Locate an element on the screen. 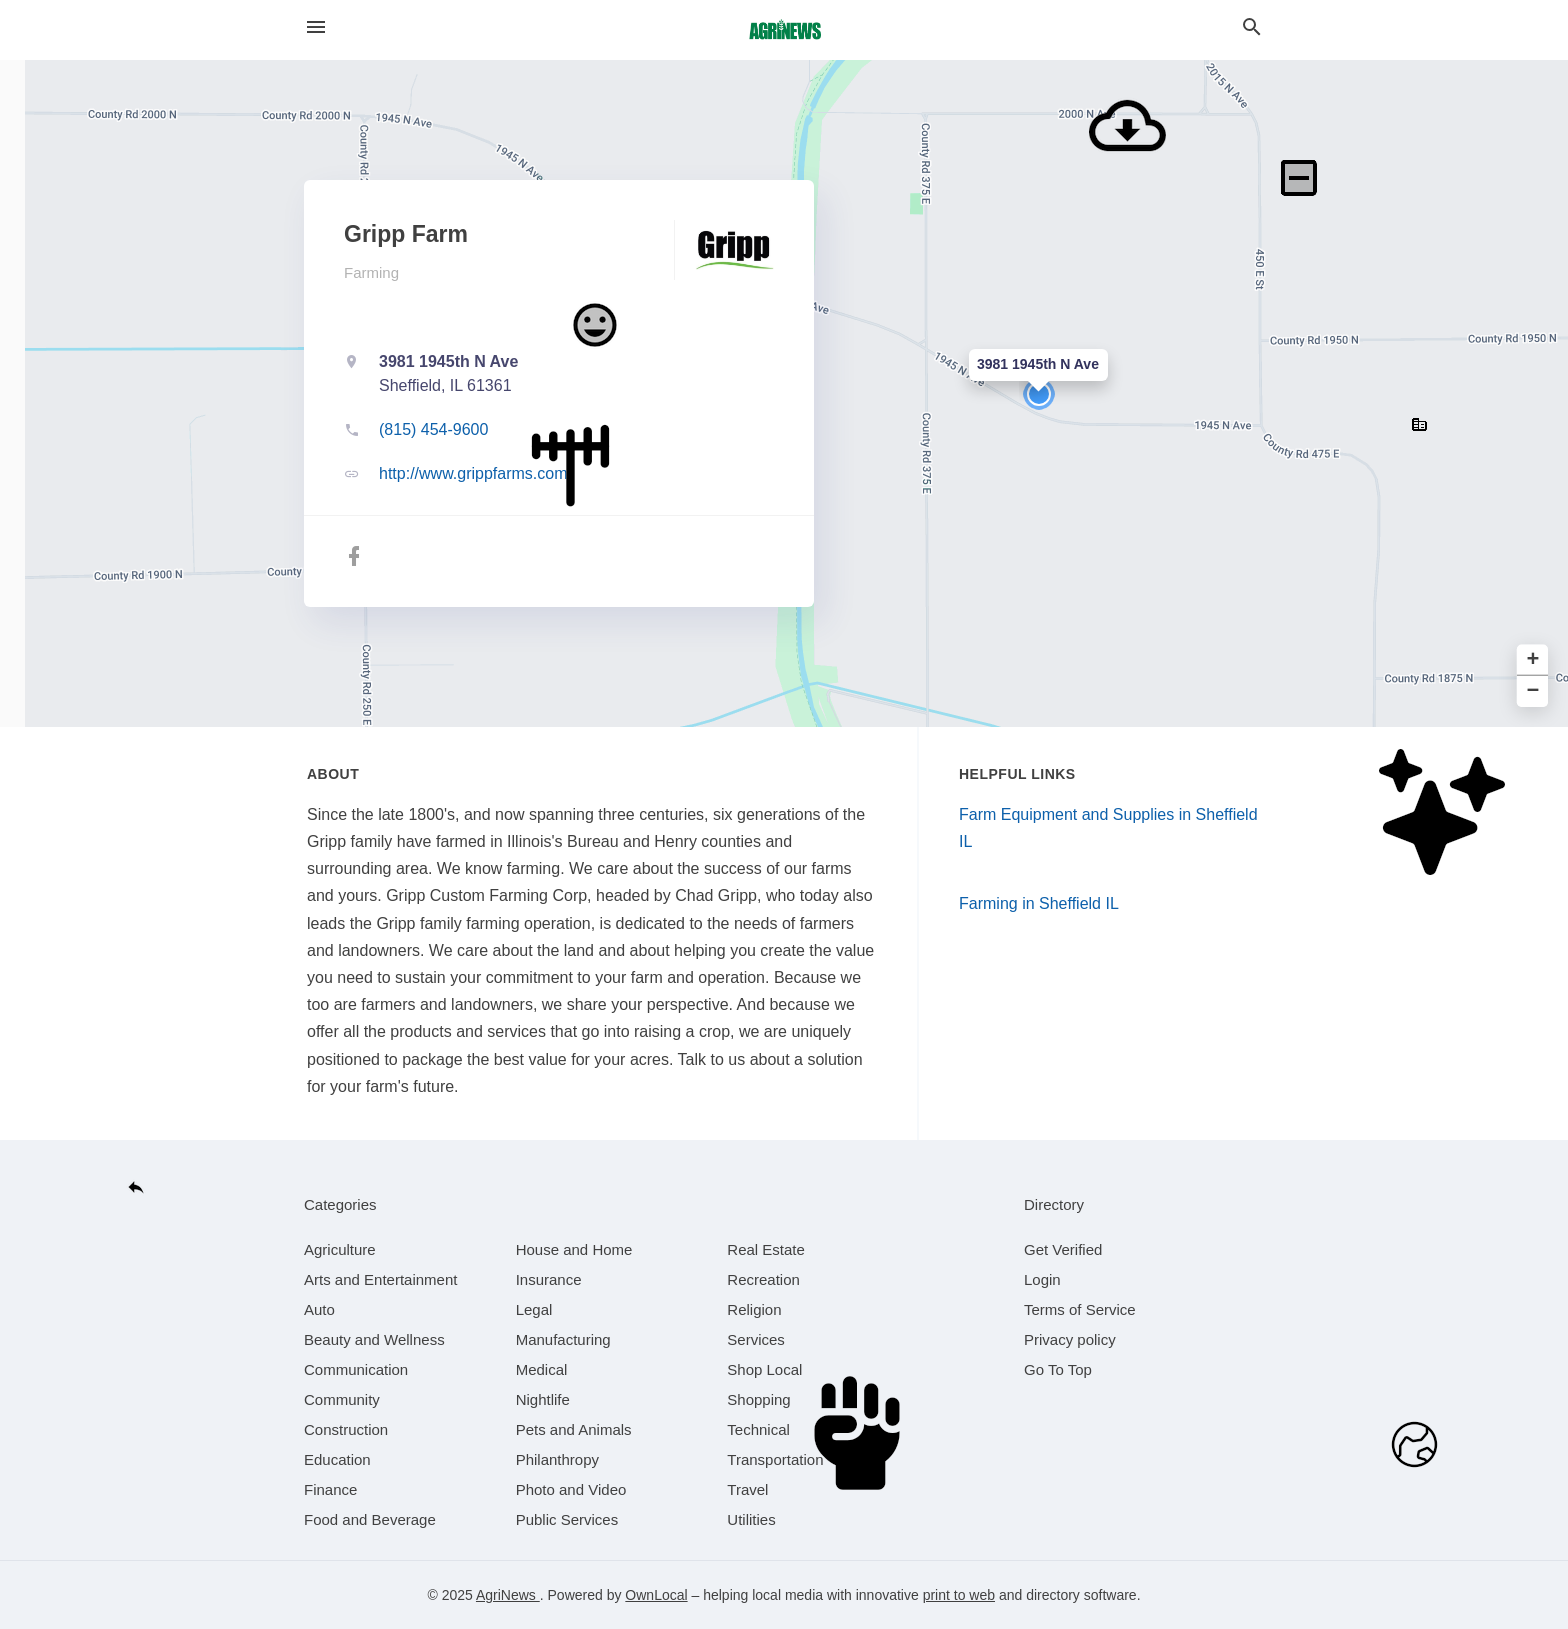 The height and width of the screenshot is (1629, 1568). indicates solidarity or support is located at coordinates (857, 1433).